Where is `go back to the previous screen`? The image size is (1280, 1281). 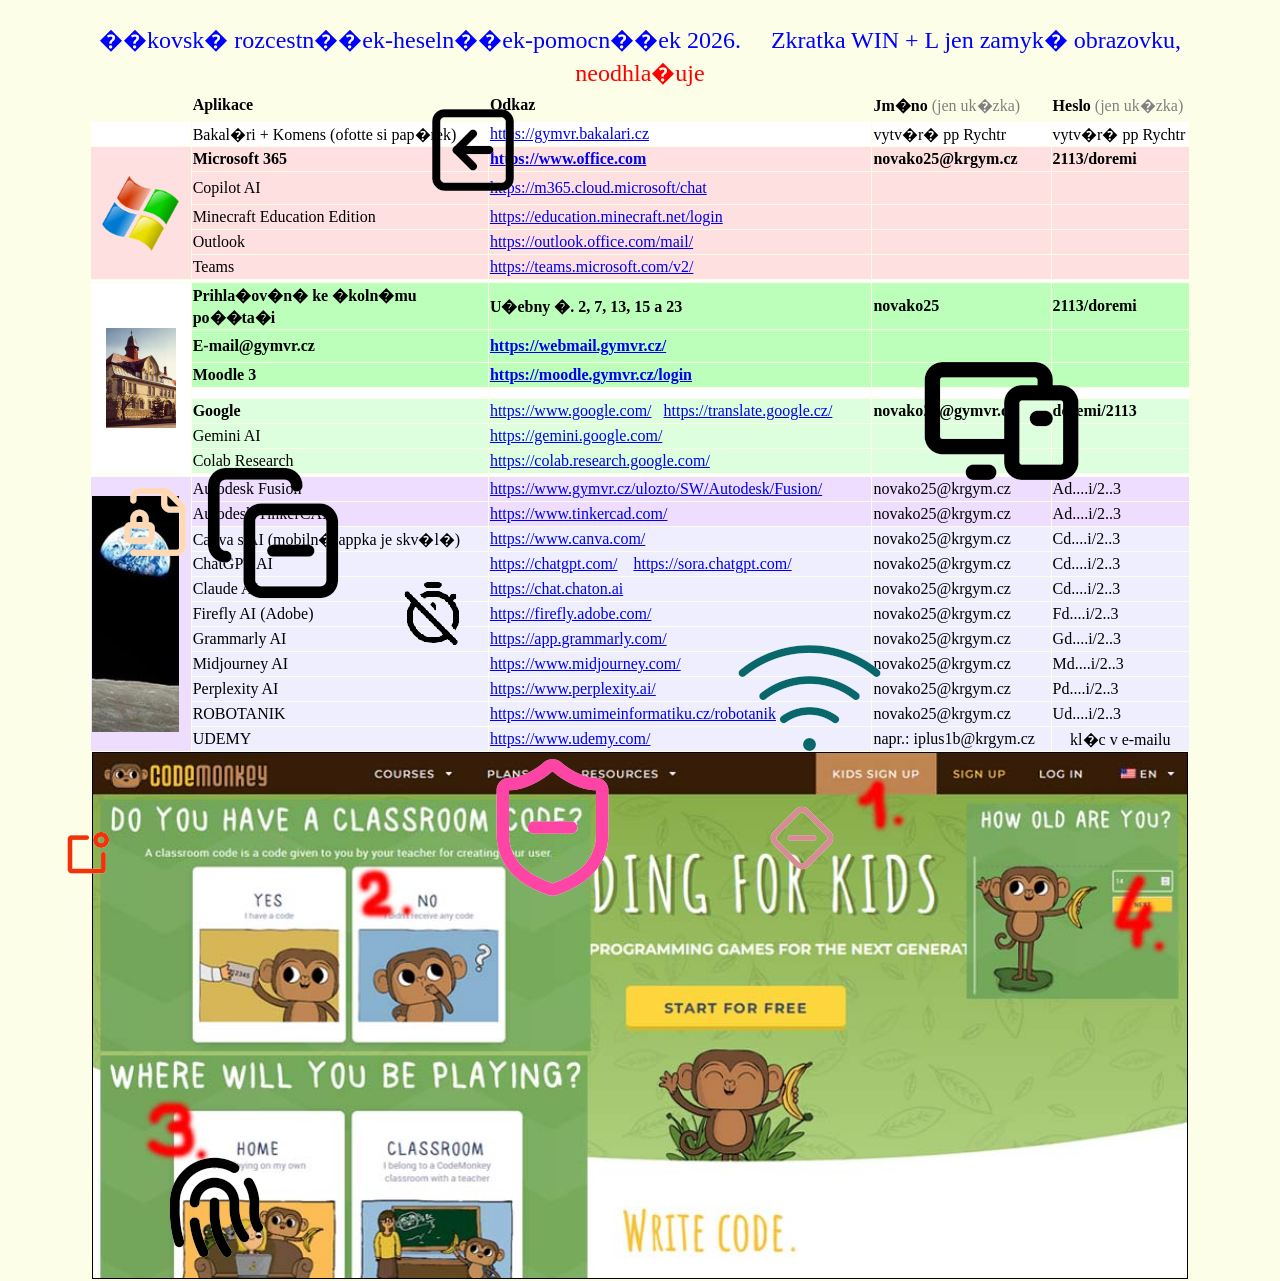
go back to the previous screen is located at coordinates (473, 150).